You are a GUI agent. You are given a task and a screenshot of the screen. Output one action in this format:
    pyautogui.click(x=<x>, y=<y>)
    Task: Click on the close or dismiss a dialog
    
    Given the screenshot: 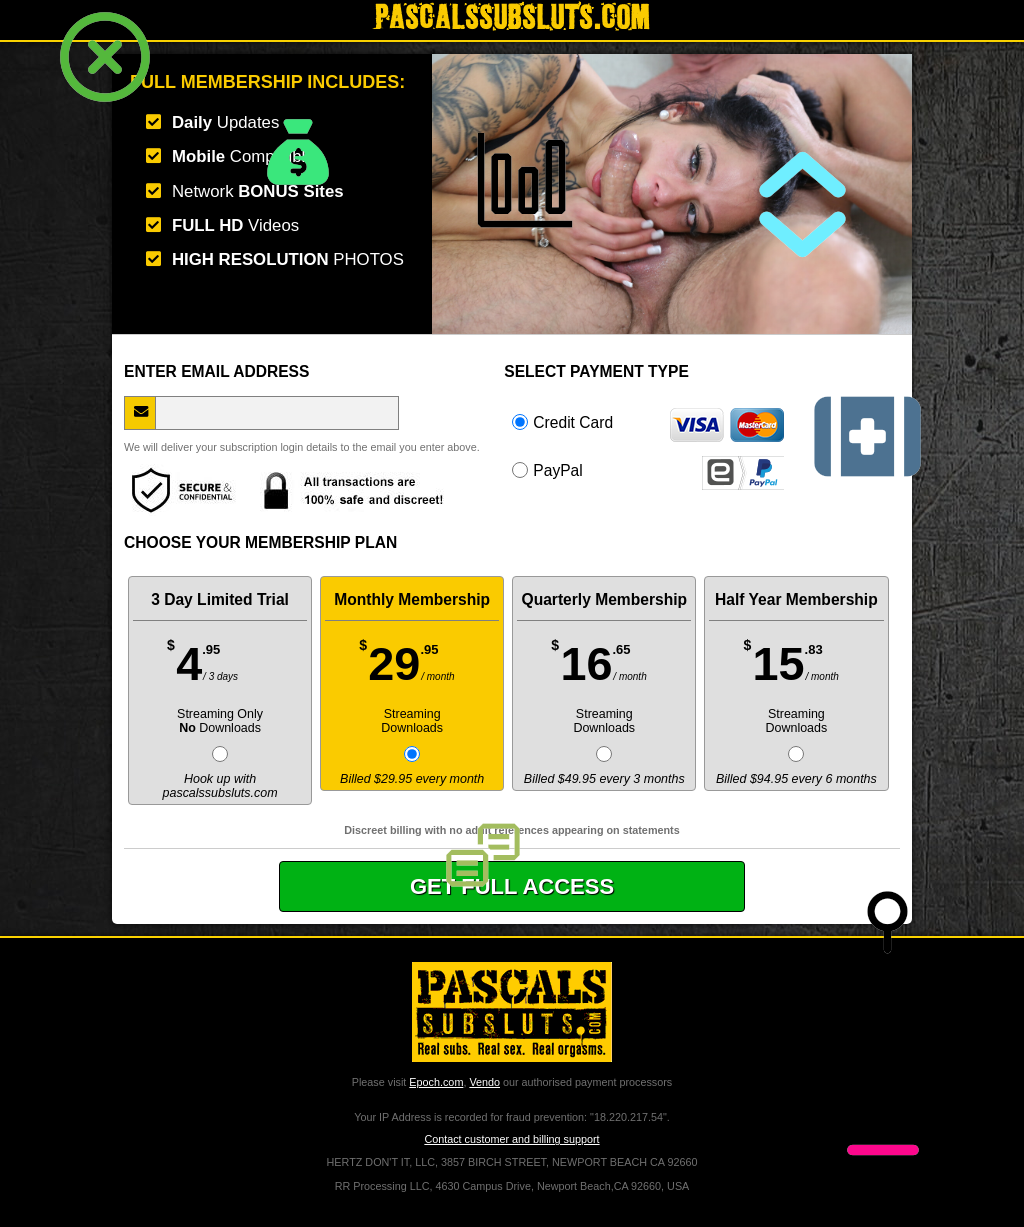 What is the action you would take?
    pyautogui.click(x=105, y=57)
    